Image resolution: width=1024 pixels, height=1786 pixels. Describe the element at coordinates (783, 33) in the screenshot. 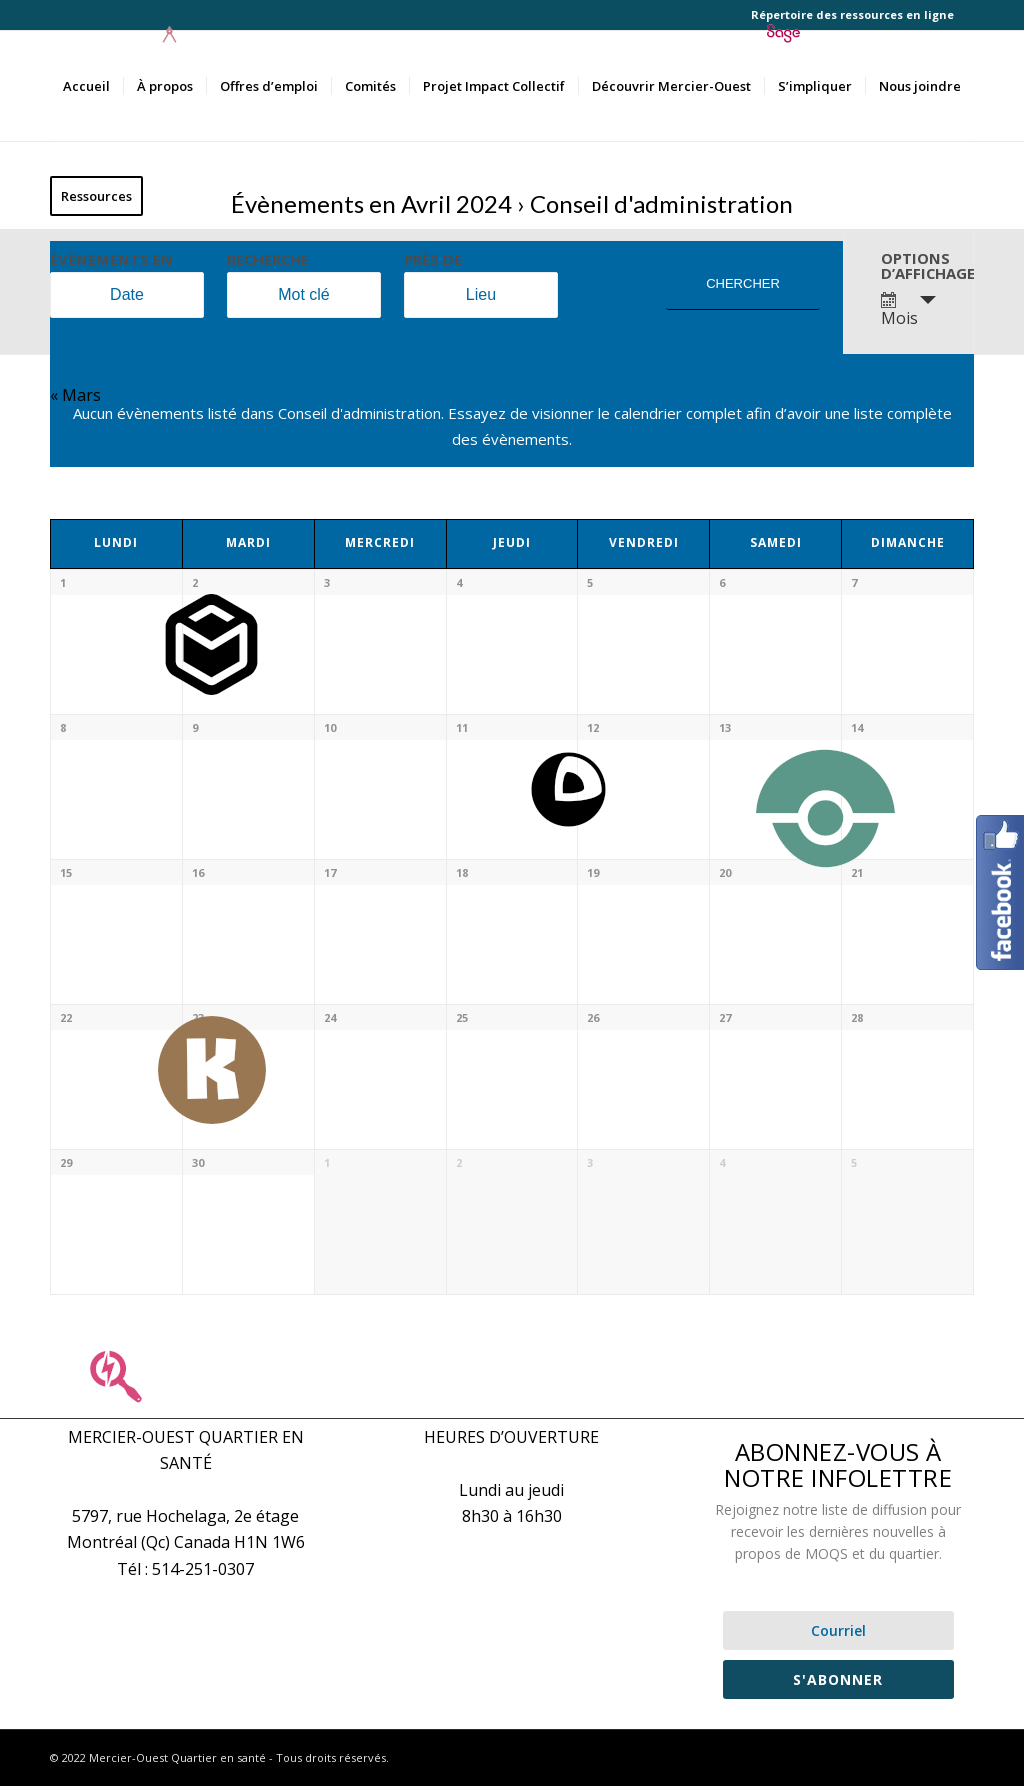

I see `sage software logo` at that location.